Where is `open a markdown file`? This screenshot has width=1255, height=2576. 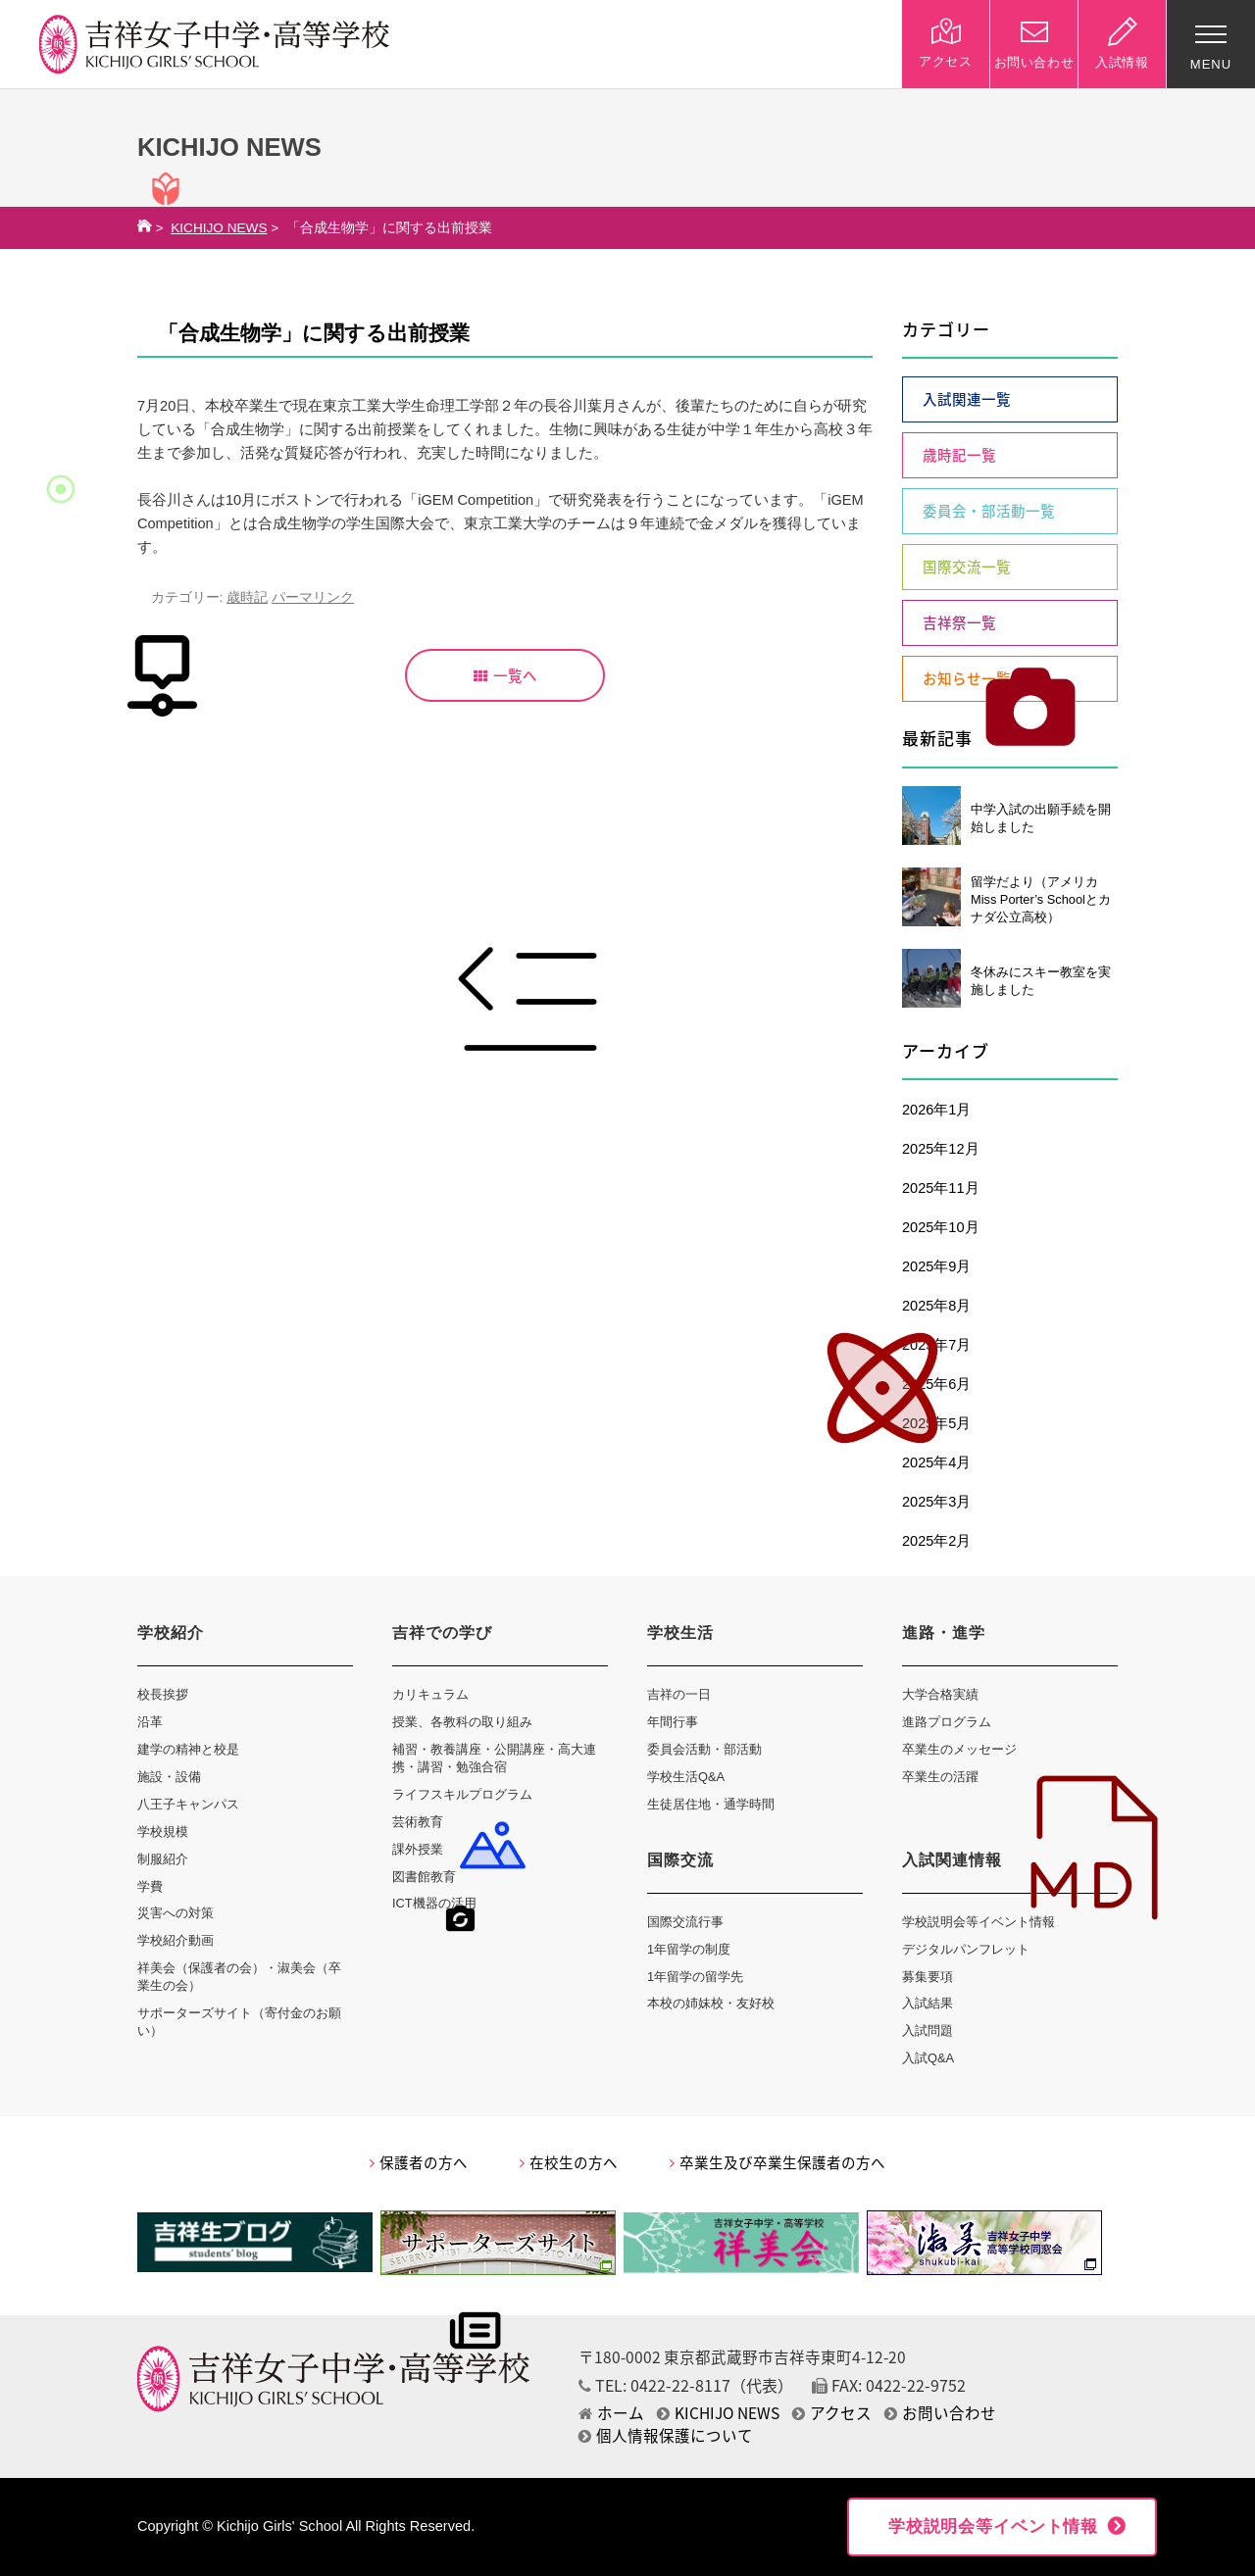
open a markdown file is located at coordinates (1097, 1848).